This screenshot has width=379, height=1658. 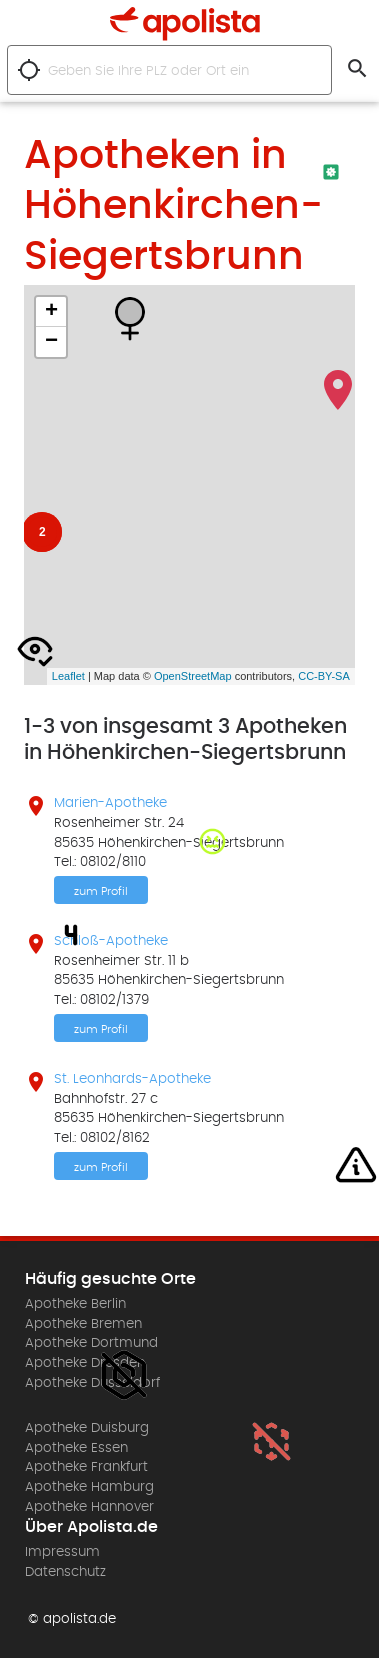 What do you see at coordinates (212, 841) in the screenshot?
I see `express frustration or anger` at bounding box center [212, 841].